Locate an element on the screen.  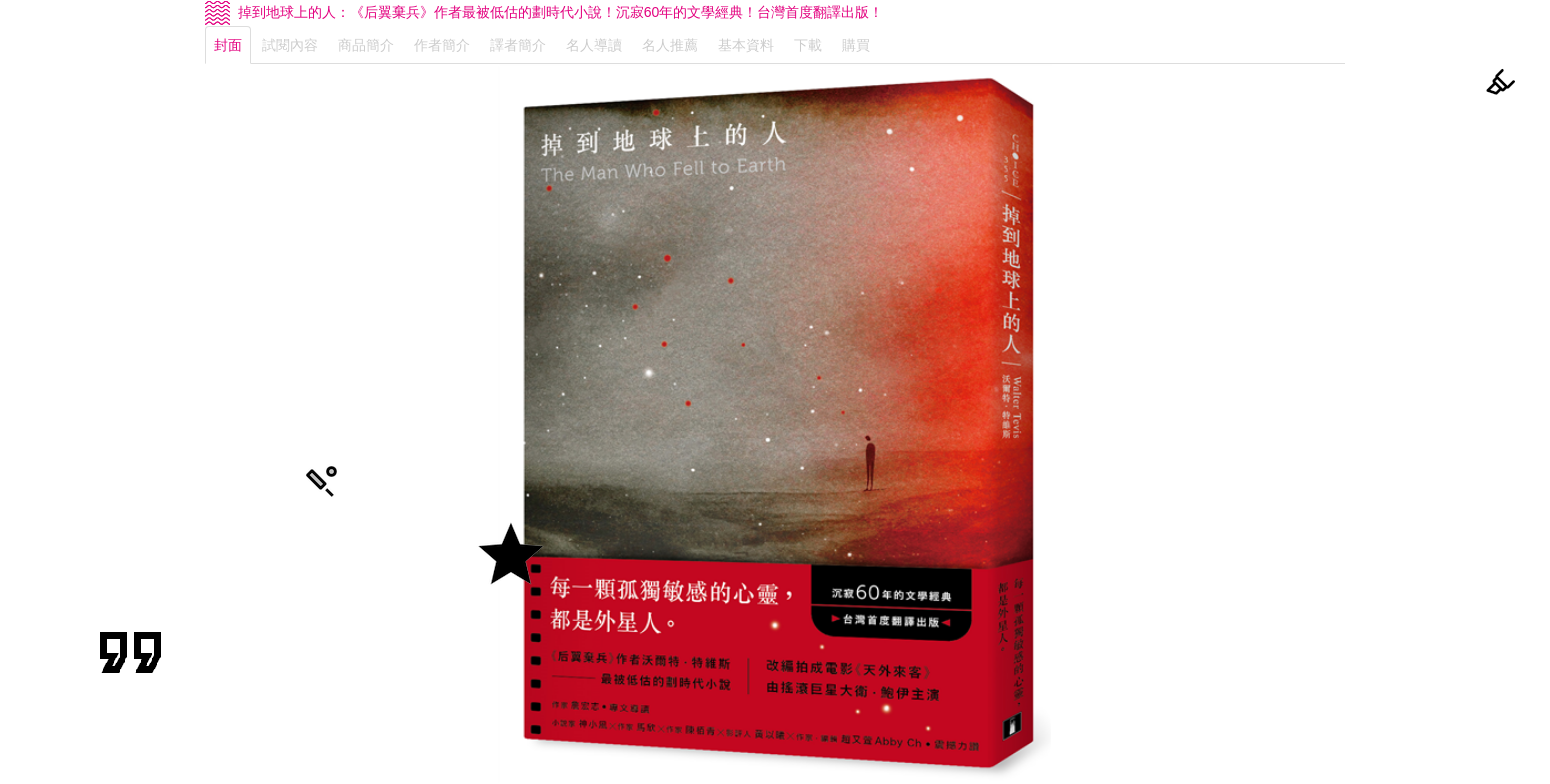
insert a block quote is located at coordinates (130, 652).